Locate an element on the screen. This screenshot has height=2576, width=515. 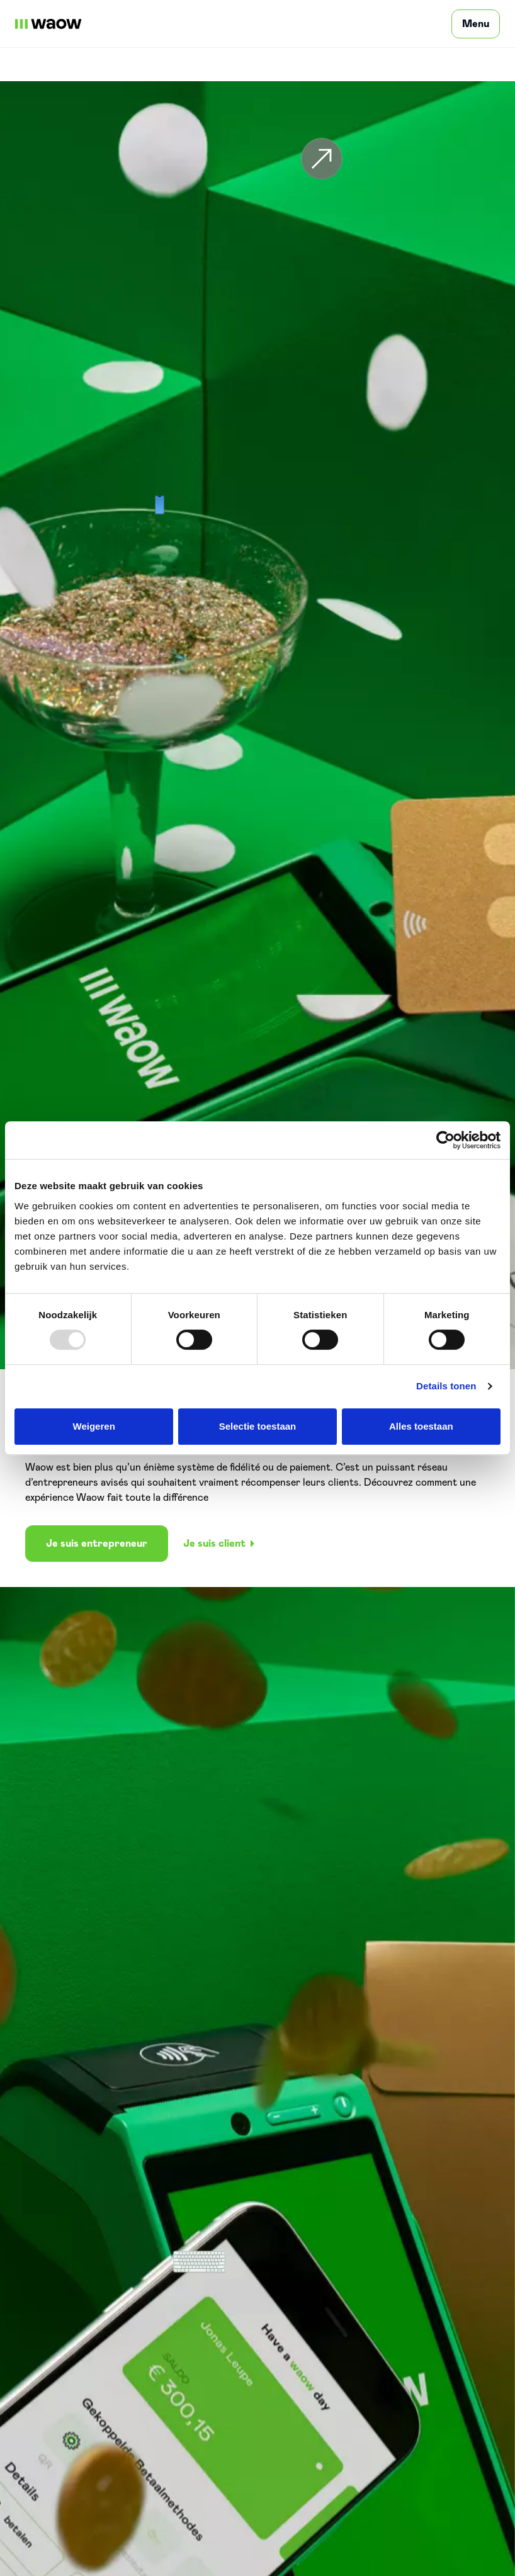
bluetooth keyboard connected successfully is located at coordinates (199, 2261).